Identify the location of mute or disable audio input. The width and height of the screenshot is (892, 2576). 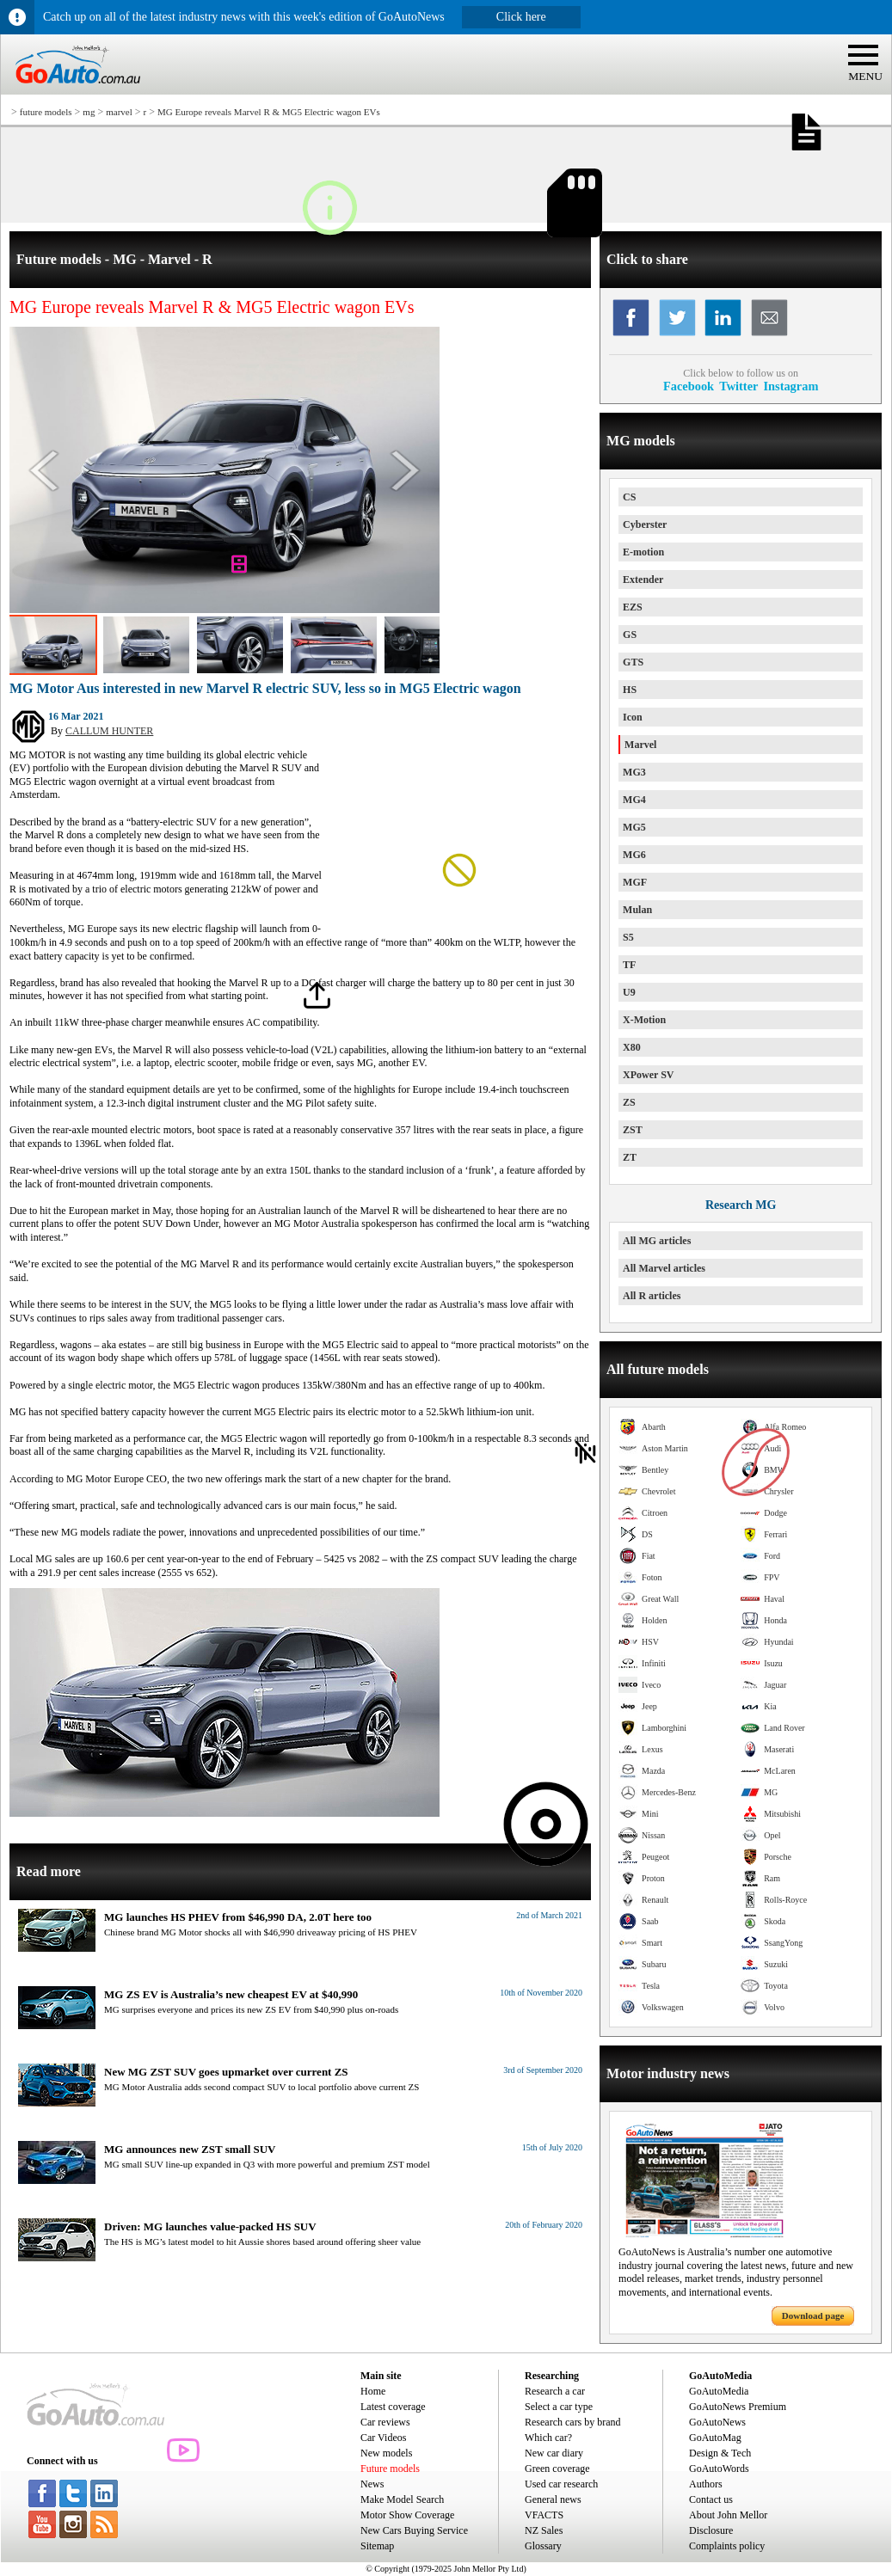
(585, 1451).